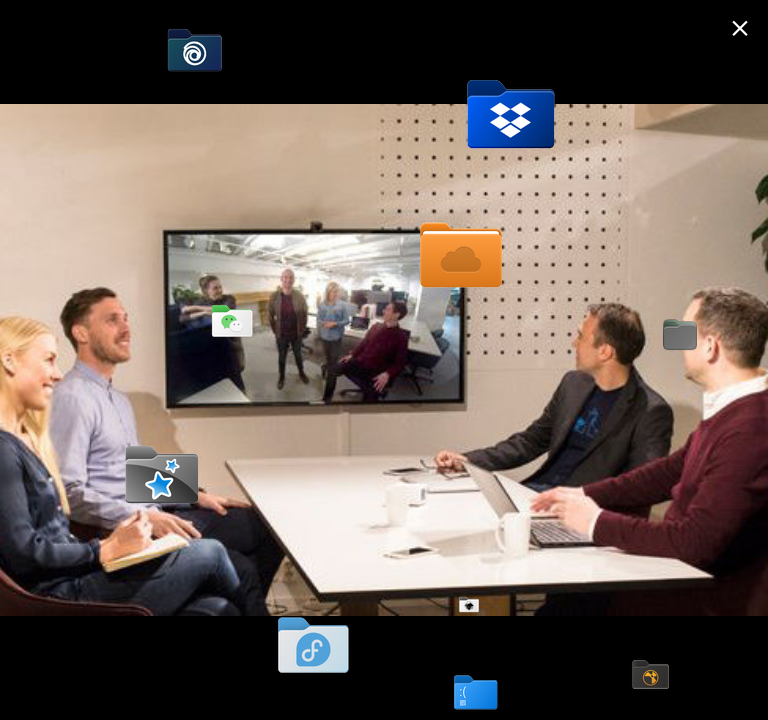  I want to click on open your Anki flashcard collection folder, so click(161, 476).